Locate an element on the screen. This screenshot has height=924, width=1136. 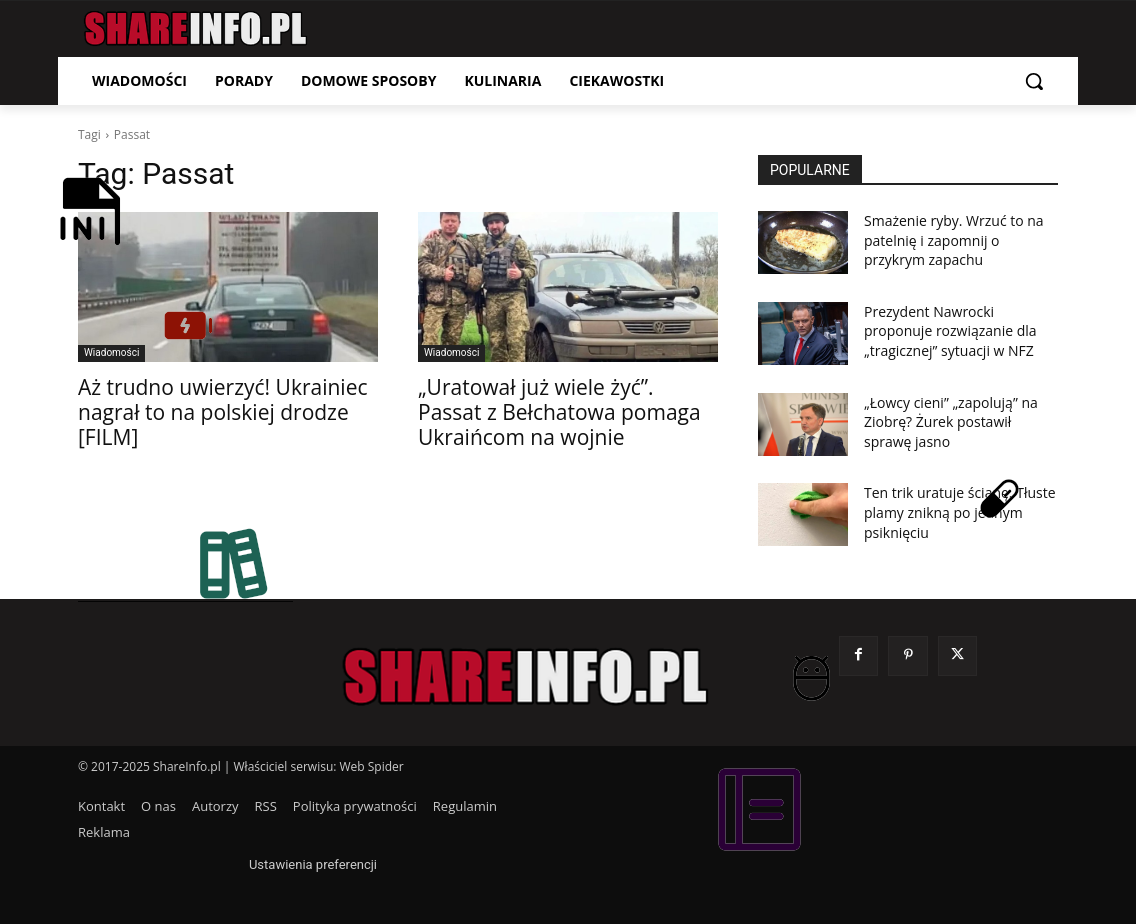
access your library or book collection is located at coordinates (231, 565).